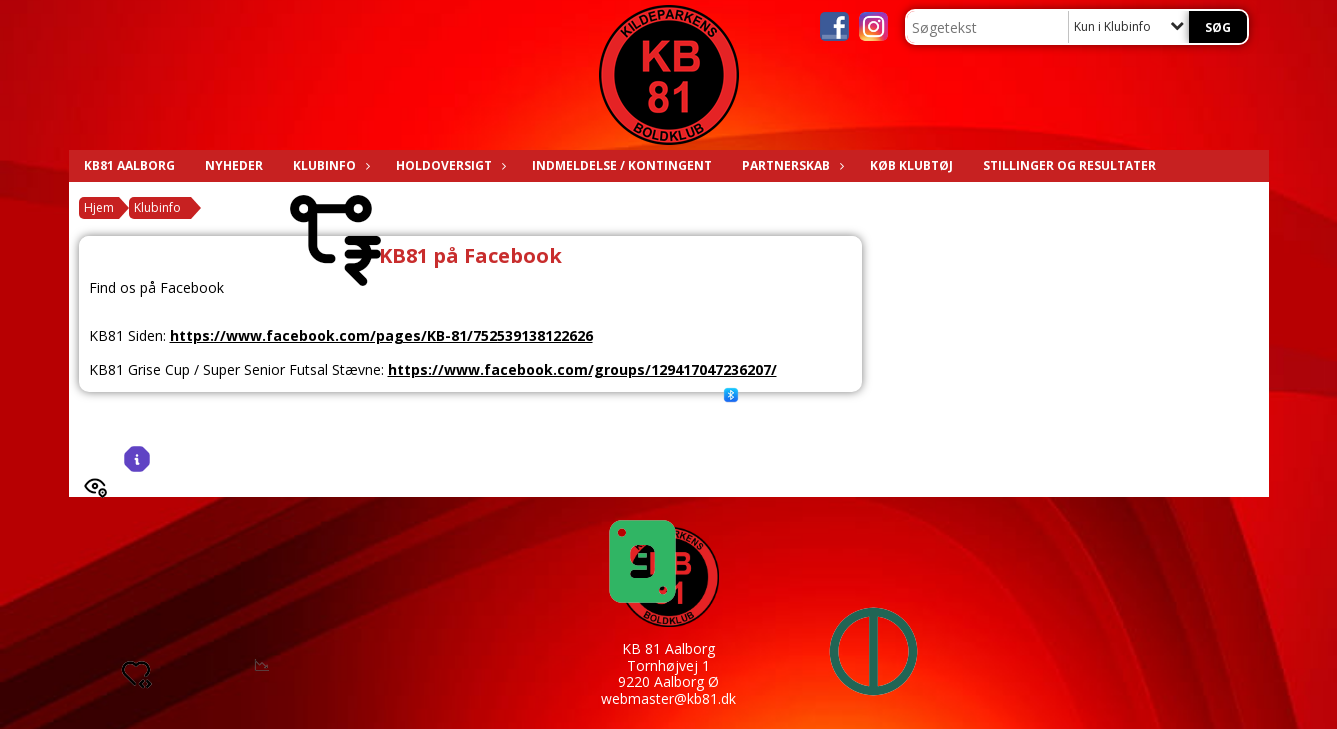 This screenshot has width=1337, height=729. What do you see at coordinates (642, 561) in the screenshot?
I see `play the 9 card in a card game` at bounding box center [642, 561].